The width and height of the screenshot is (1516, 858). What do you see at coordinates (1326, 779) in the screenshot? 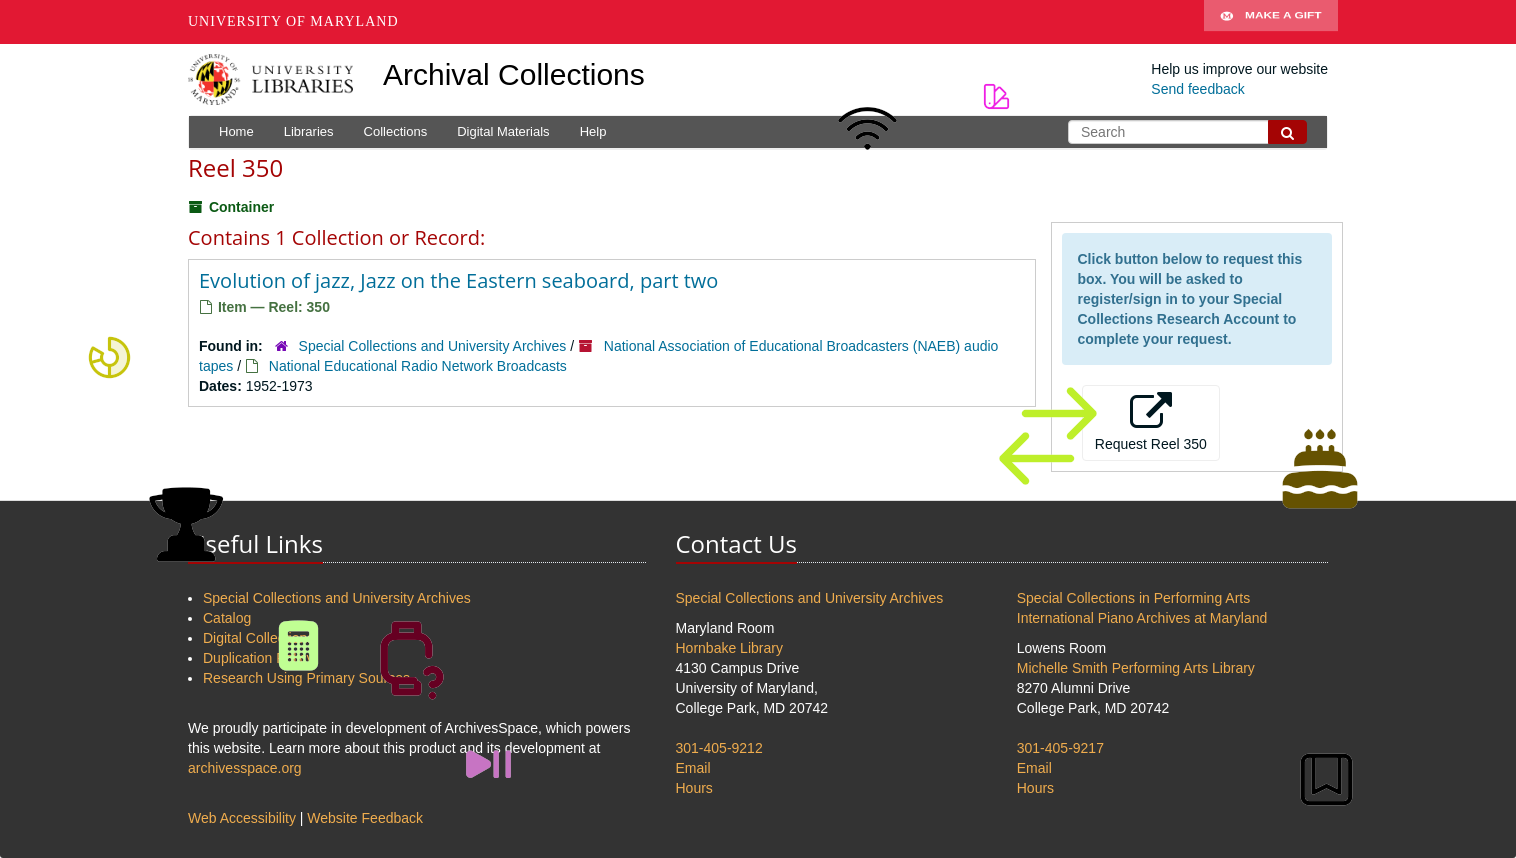
I see `save this item to your bookmarks` at bounding box center [1326, 779].